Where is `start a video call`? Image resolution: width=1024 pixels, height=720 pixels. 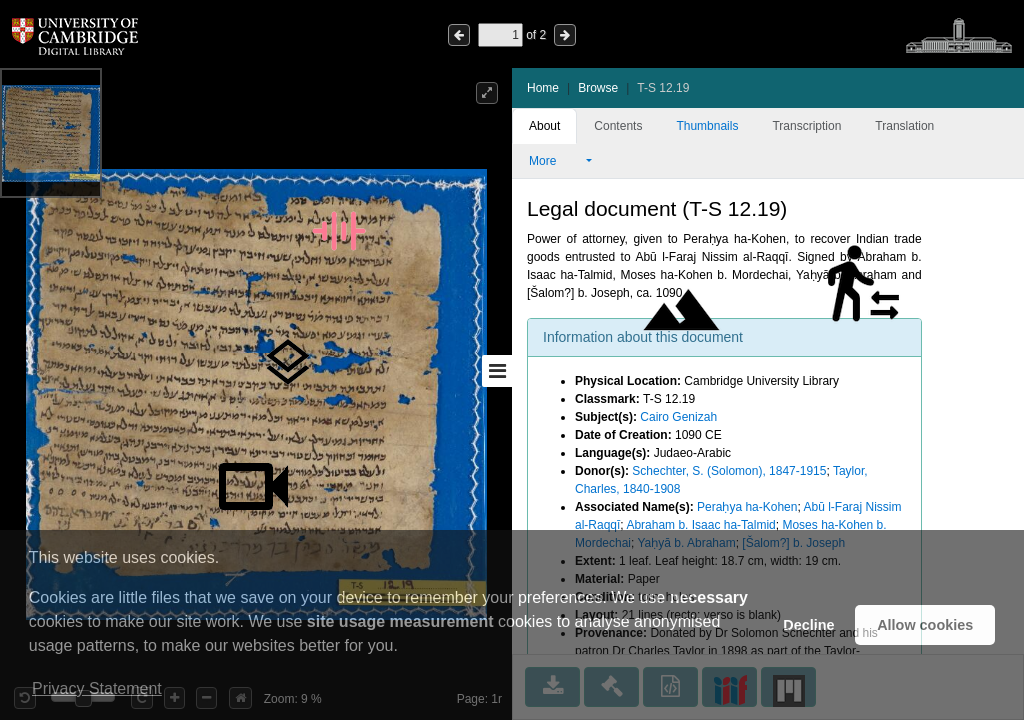
start a video call is located at coordinates (253, 486).